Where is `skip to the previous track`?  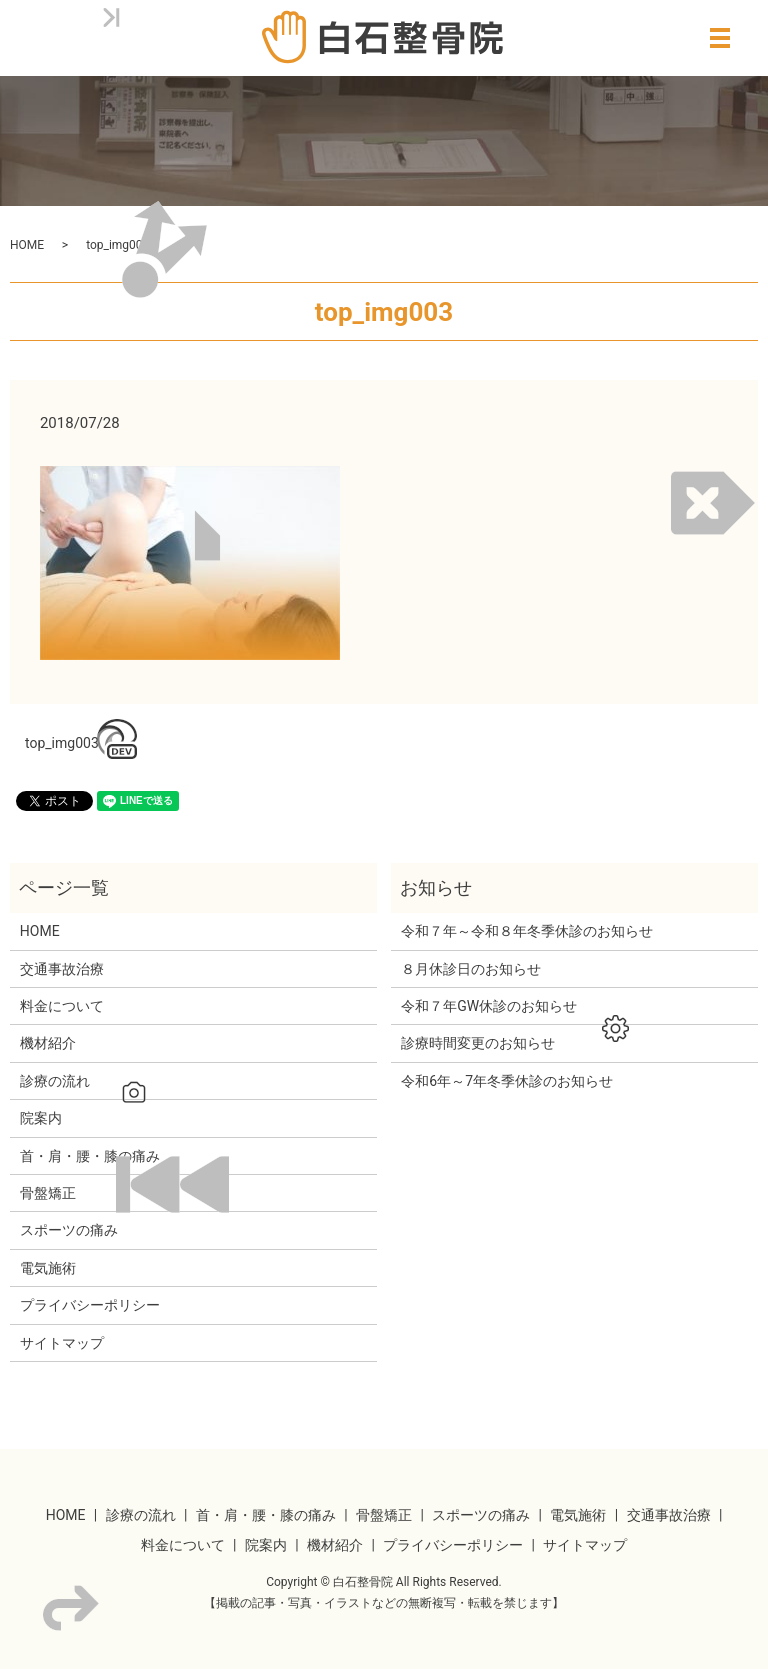 skip to the previous track is located at coordinates (172, 1184).